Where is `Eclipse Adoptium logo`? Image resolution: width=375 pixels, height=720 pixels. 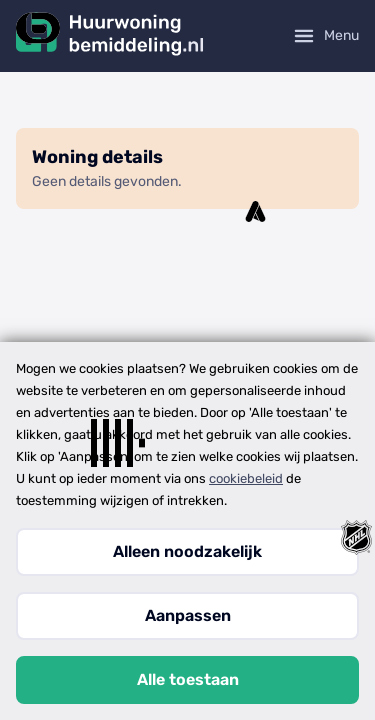 Eclipse Adoptium logo is located at coordinates (255, 211).